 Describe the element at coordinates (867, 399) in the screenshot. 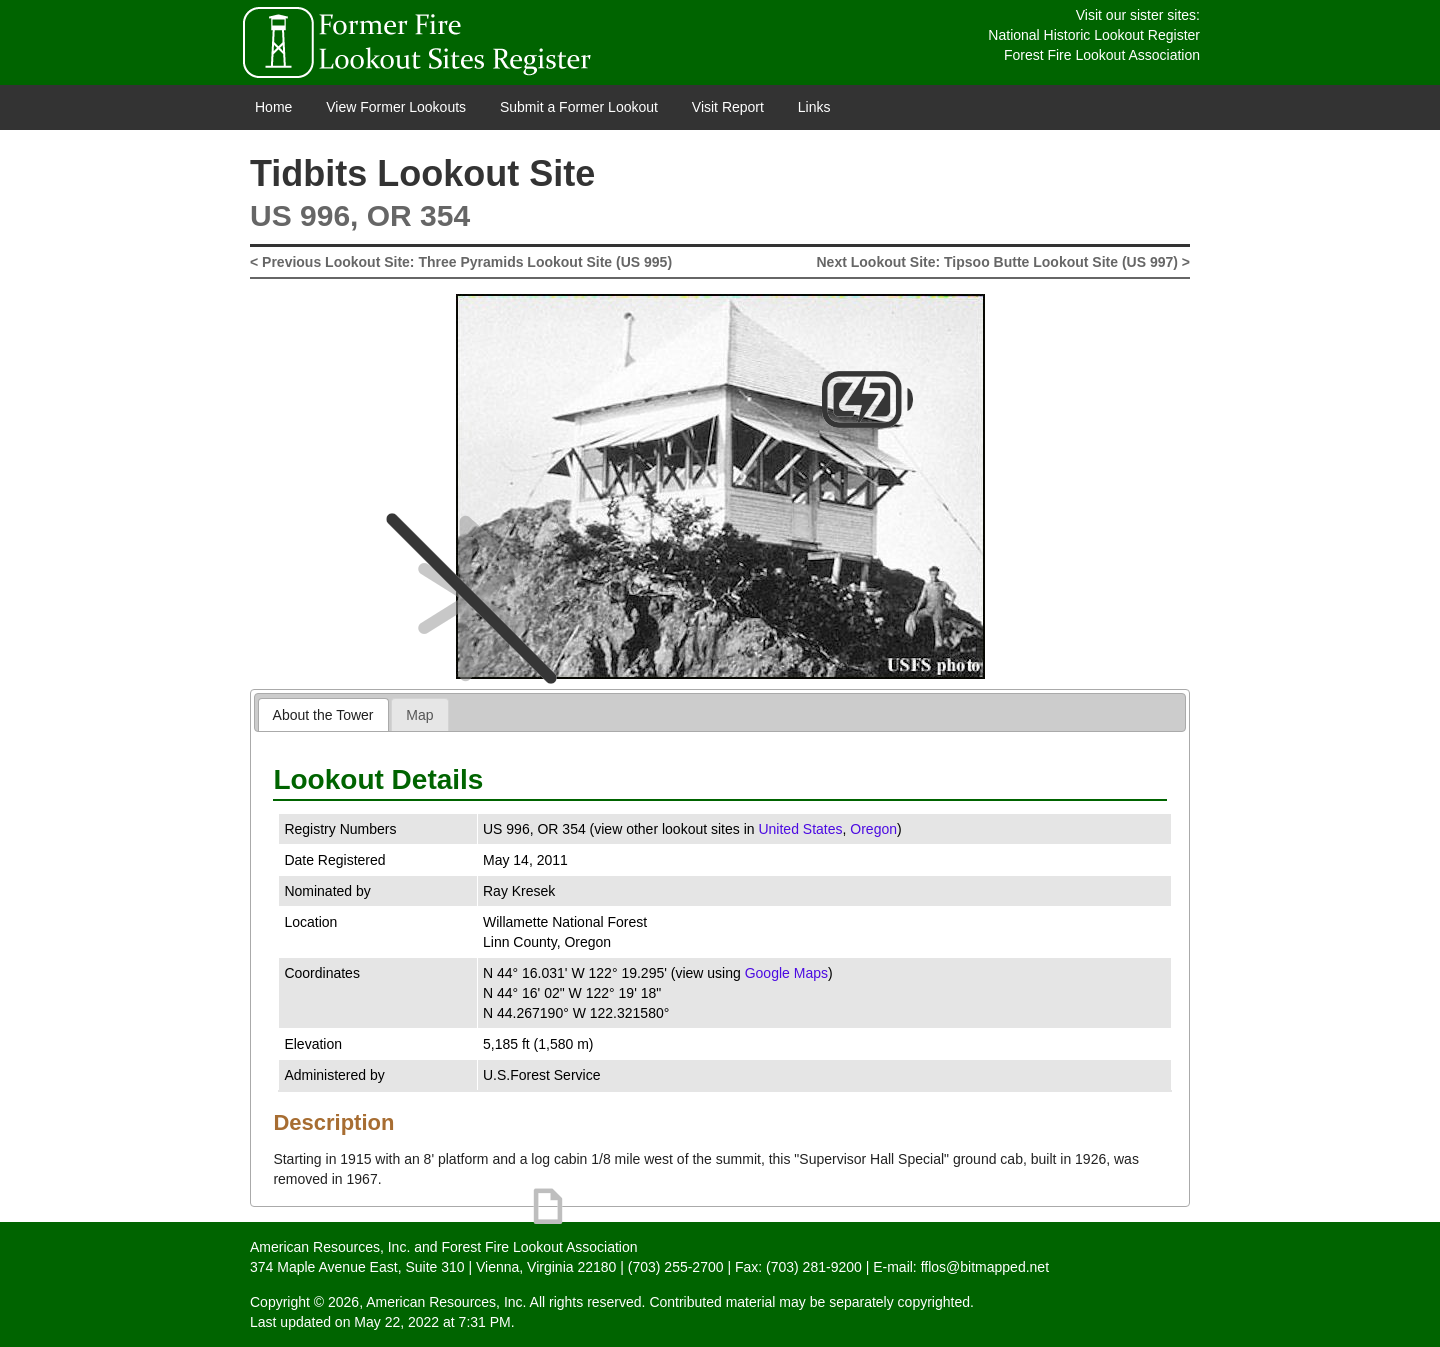

I see `indicates device is charging or connected to power` at that location.